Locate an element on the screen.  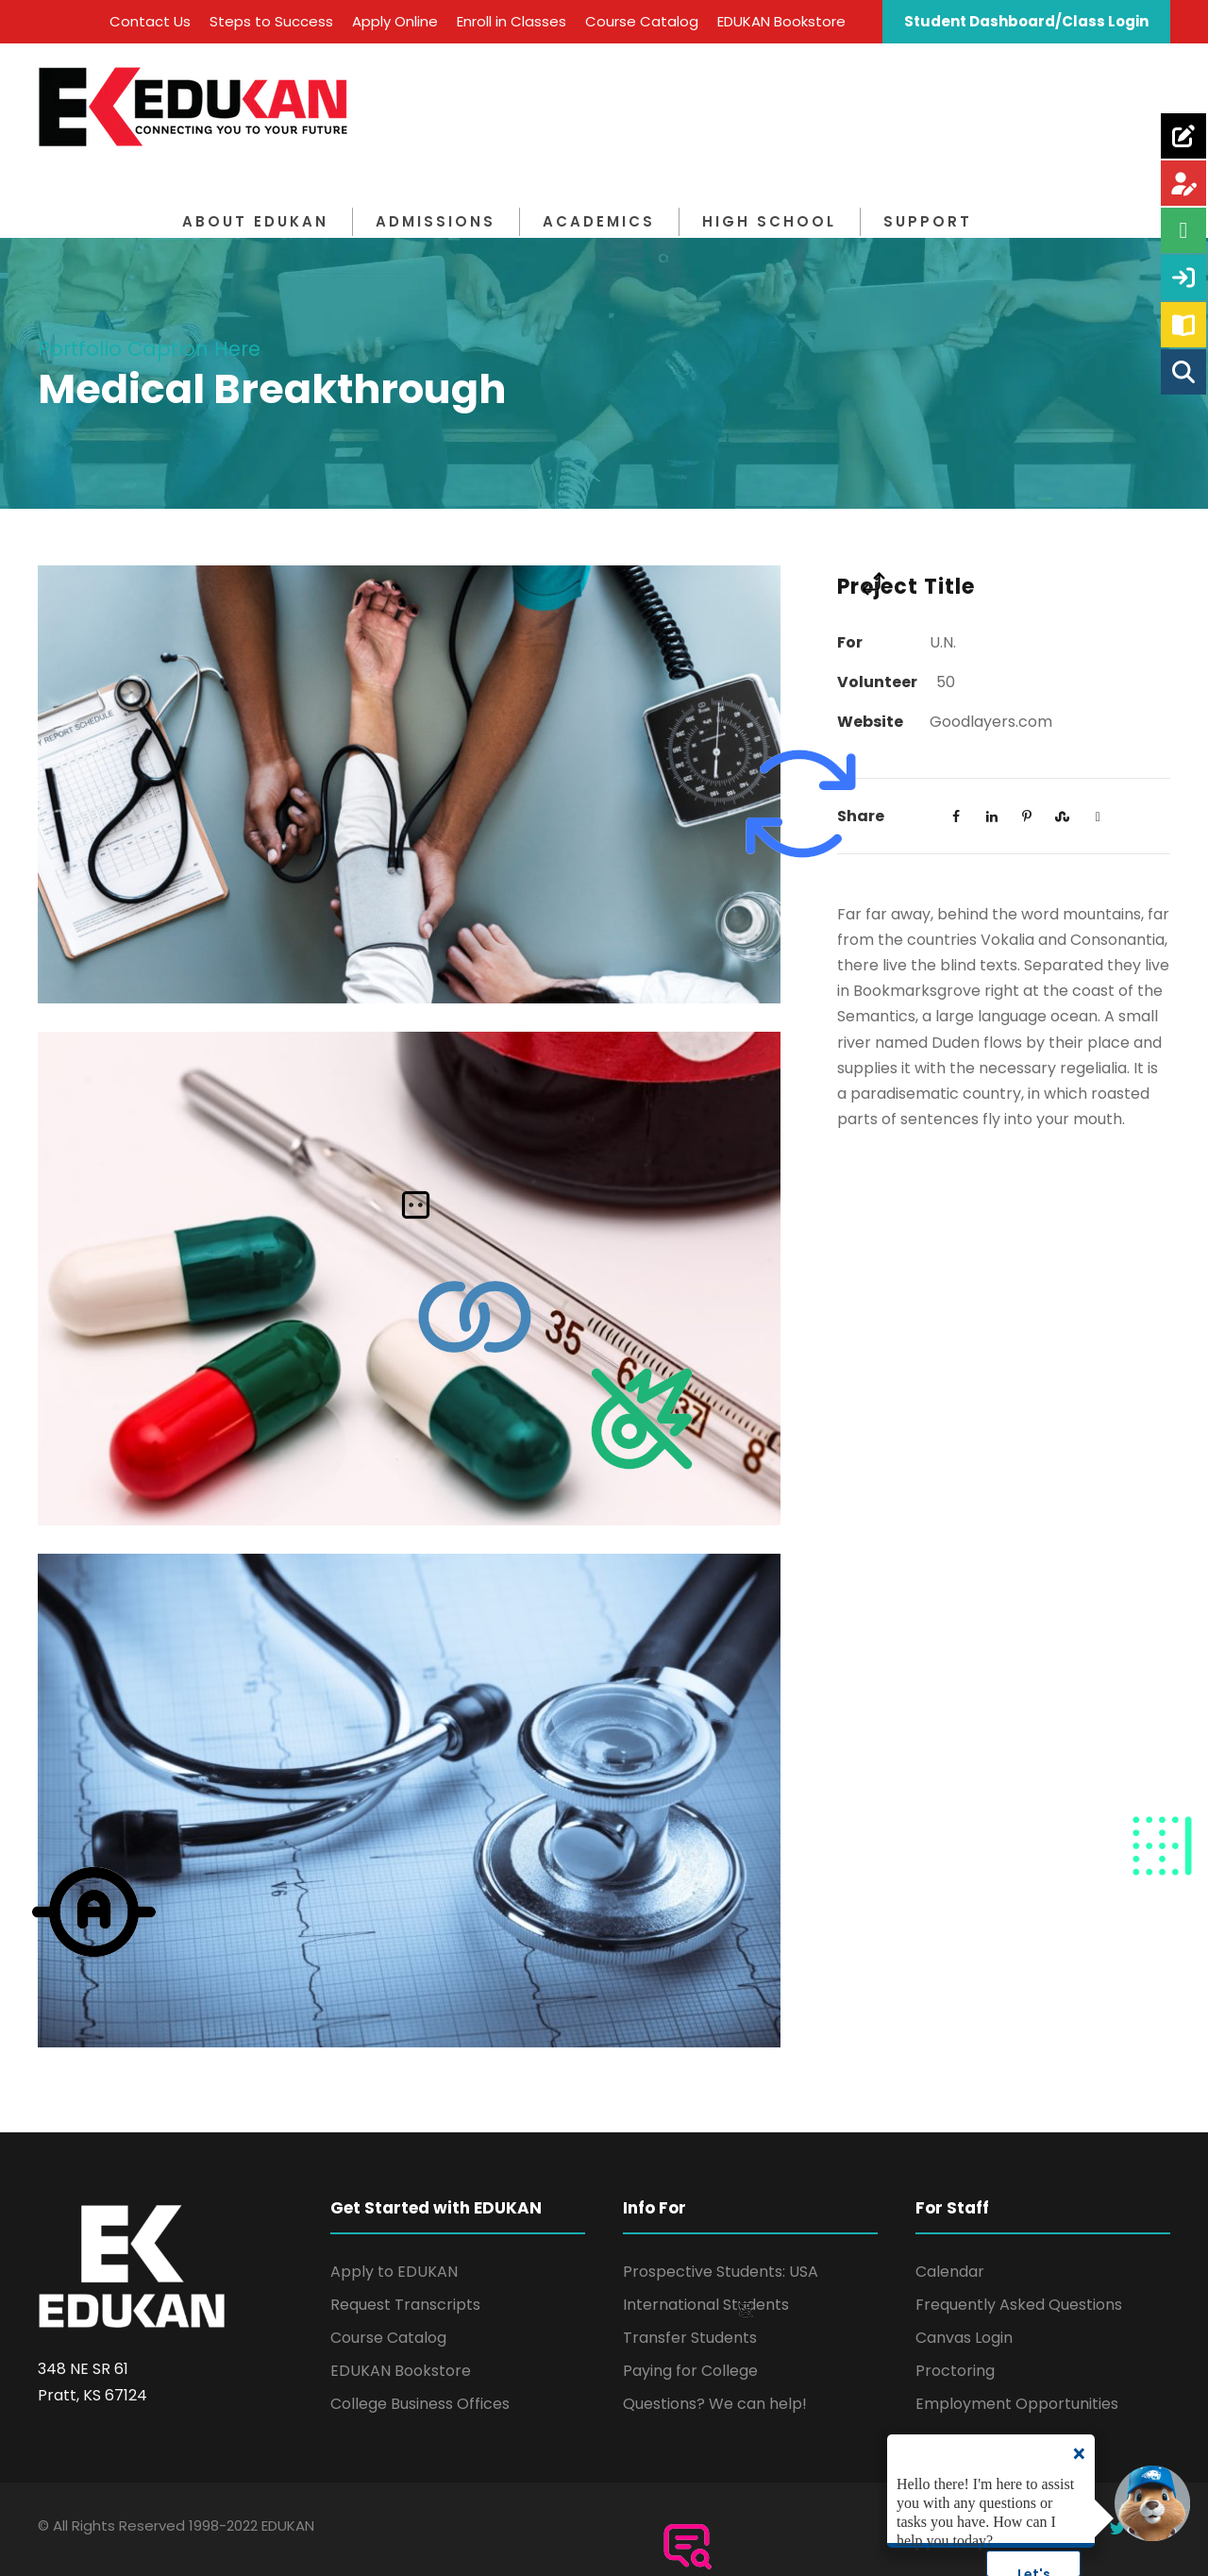
disable meteor or impact effects is located at coordinates (642, 1419).